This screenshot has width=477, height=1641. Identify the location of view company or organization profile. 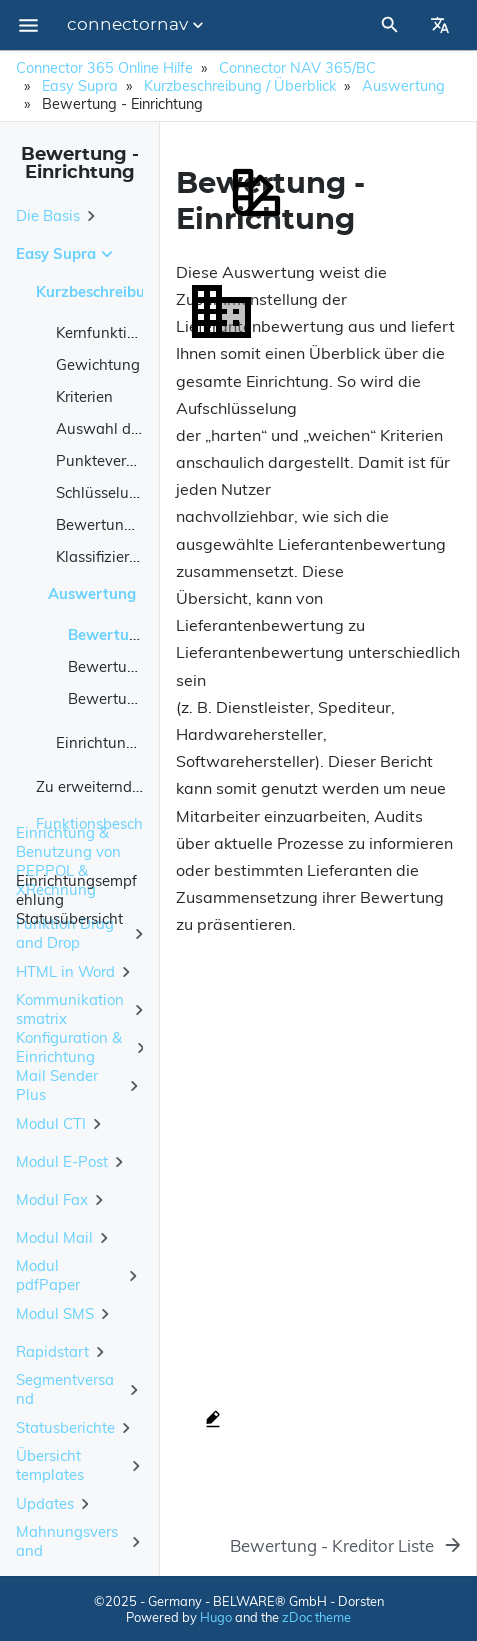
(221, 311).